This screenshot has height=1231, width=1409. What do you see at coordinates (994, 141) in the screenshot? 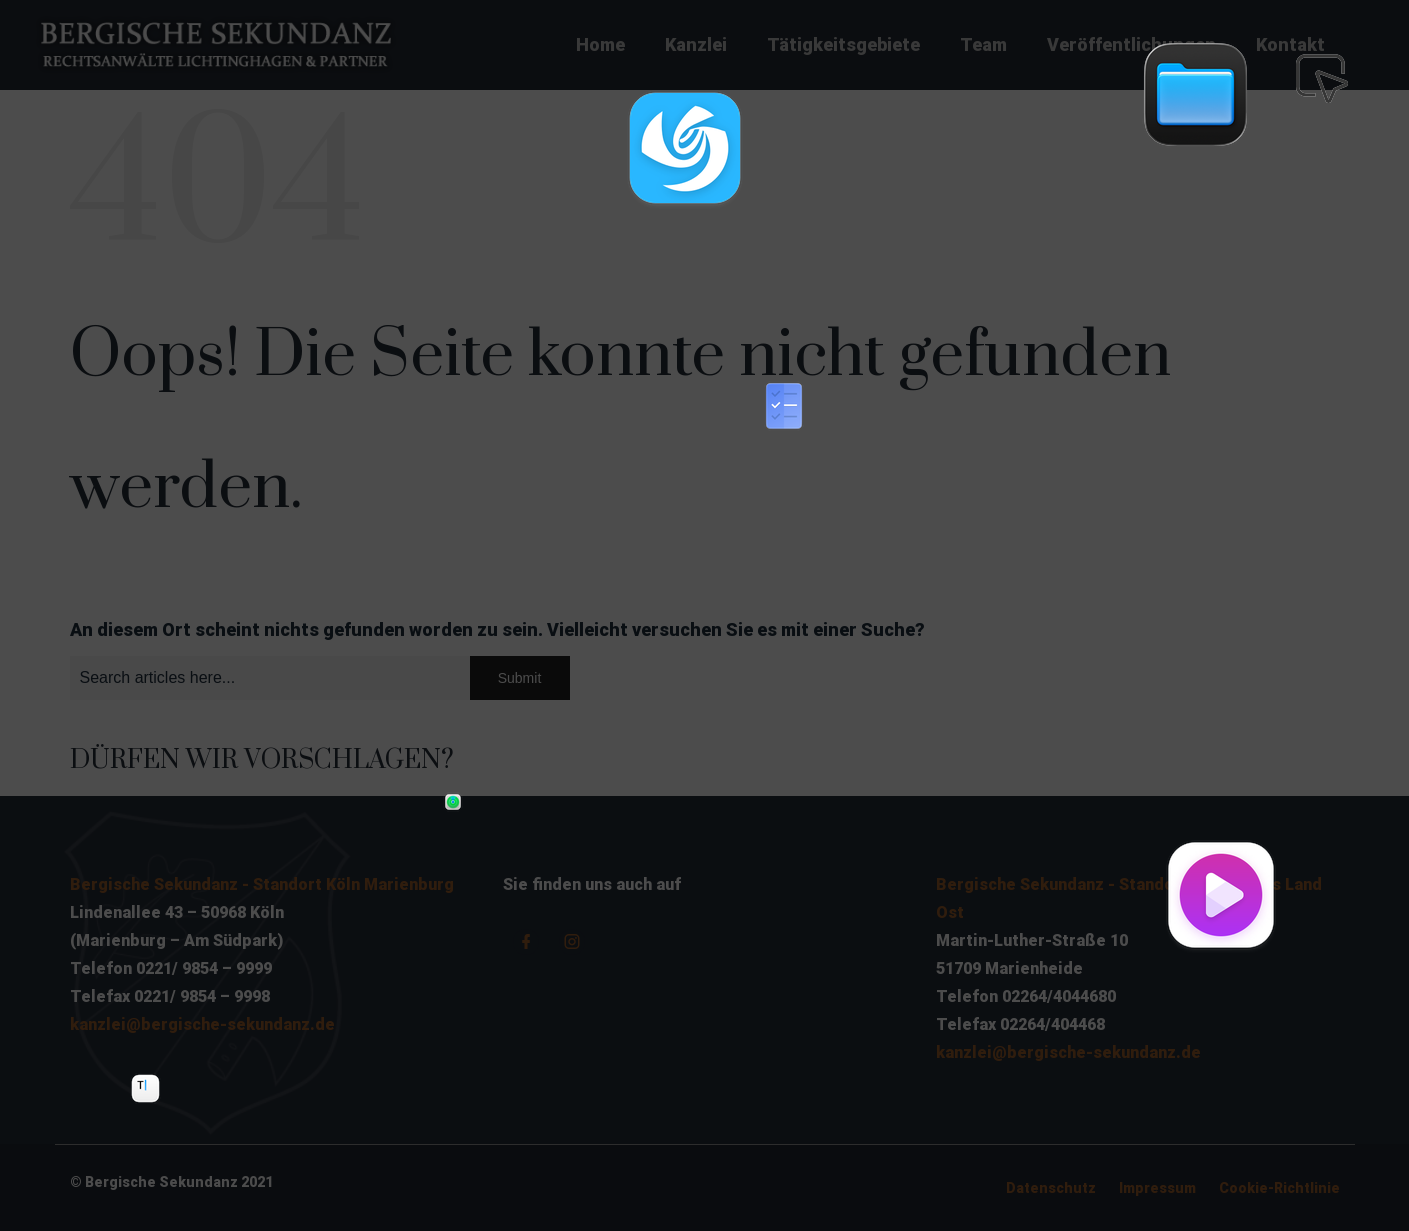
I see `manage online accounts and connected services` at bounding box center [994, 141].